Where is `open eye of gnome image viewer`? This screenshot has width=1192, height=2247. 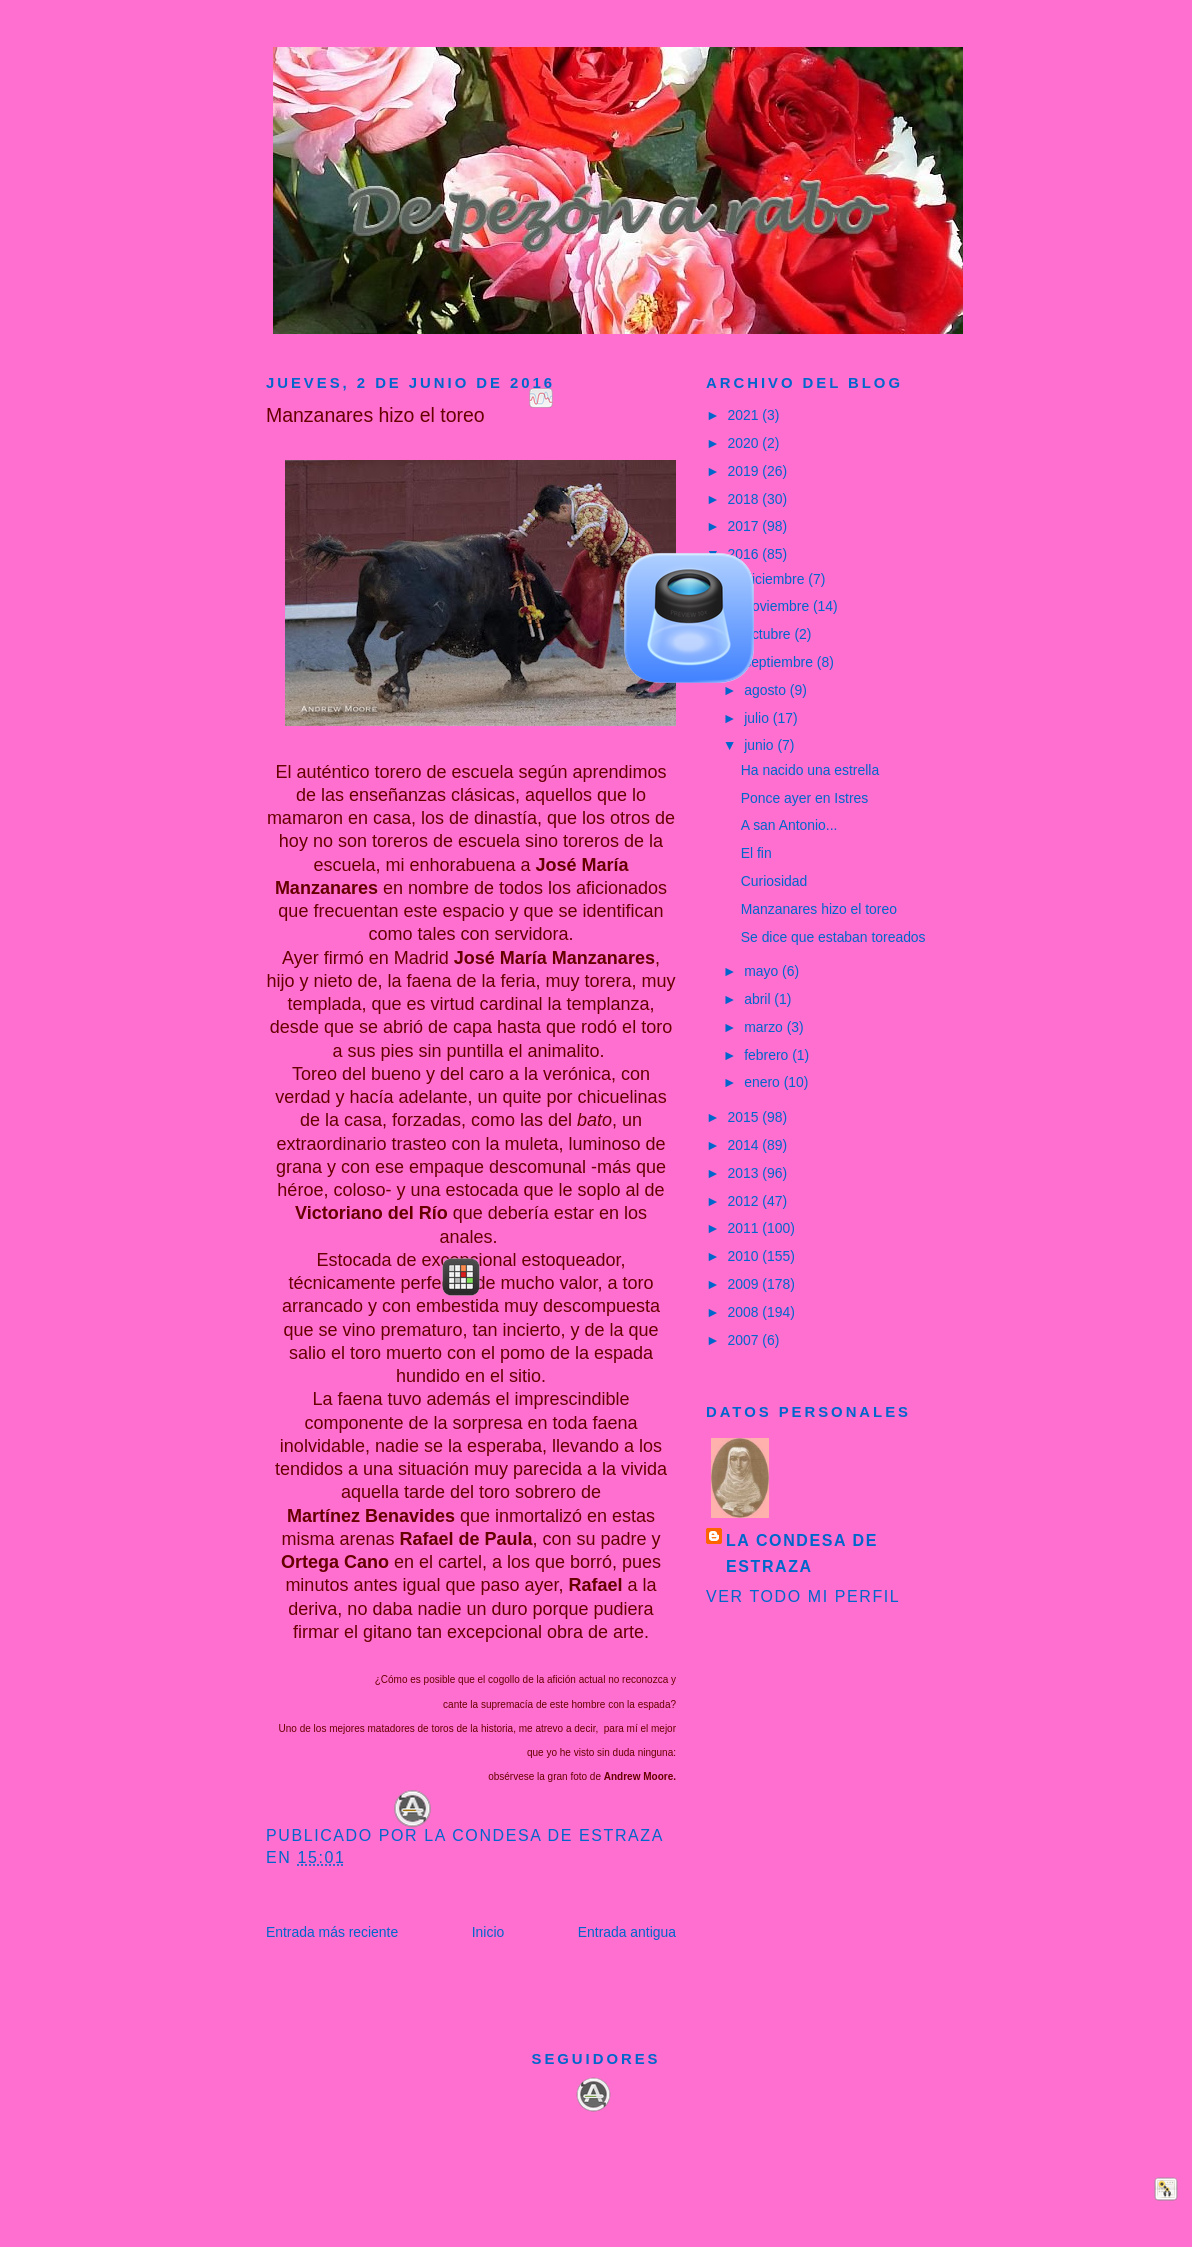 open eye of gnome image viewer is located at coordinates (689, 618).